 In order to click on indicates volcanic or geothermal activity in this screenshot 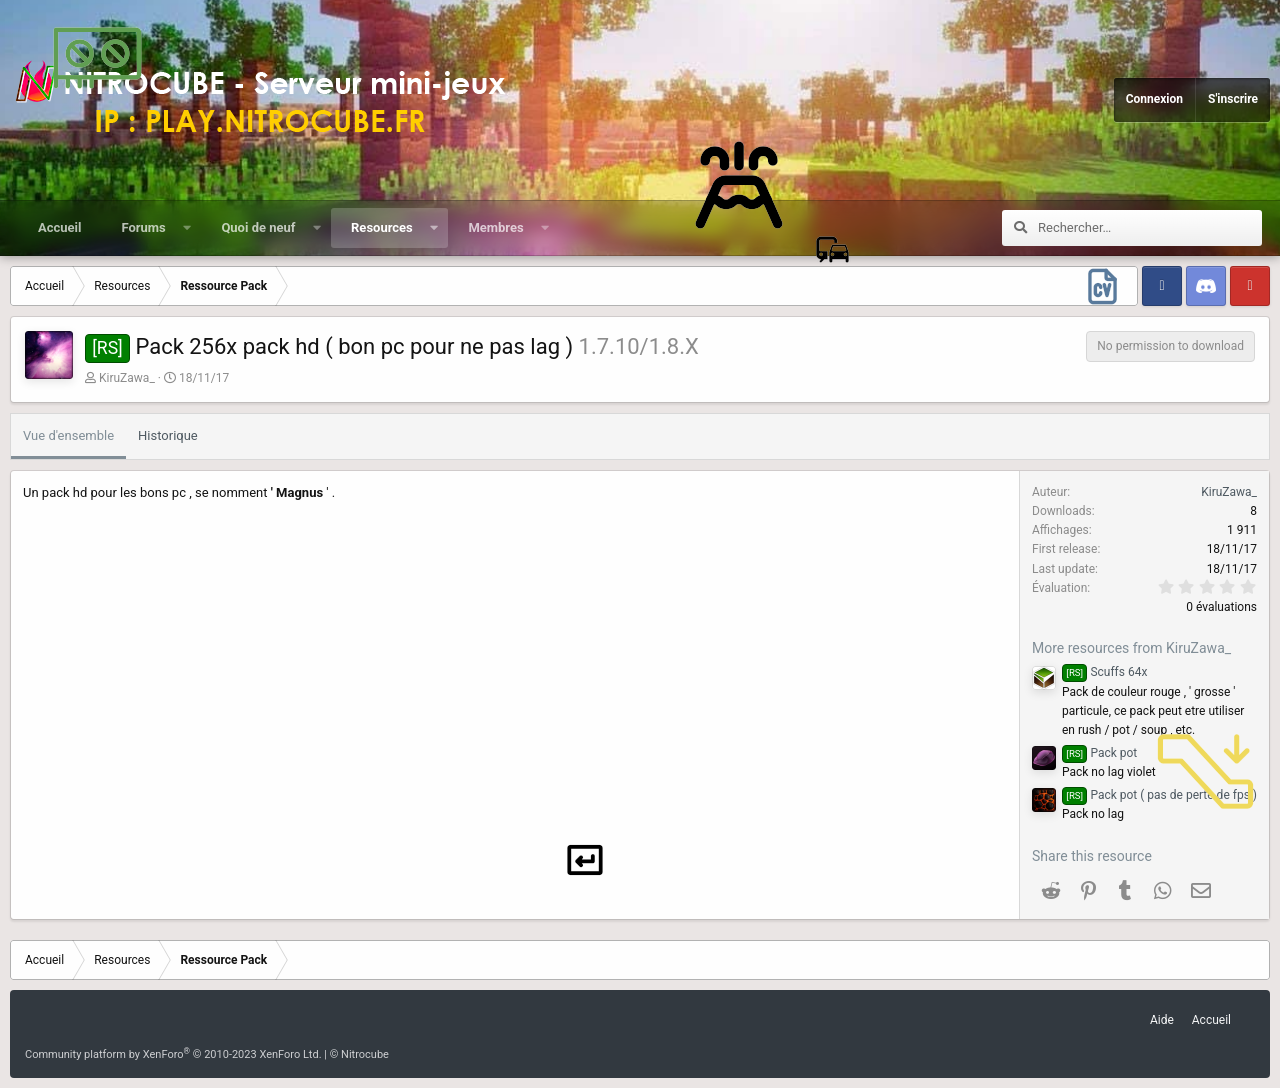, I will do `click(739, 185)`.